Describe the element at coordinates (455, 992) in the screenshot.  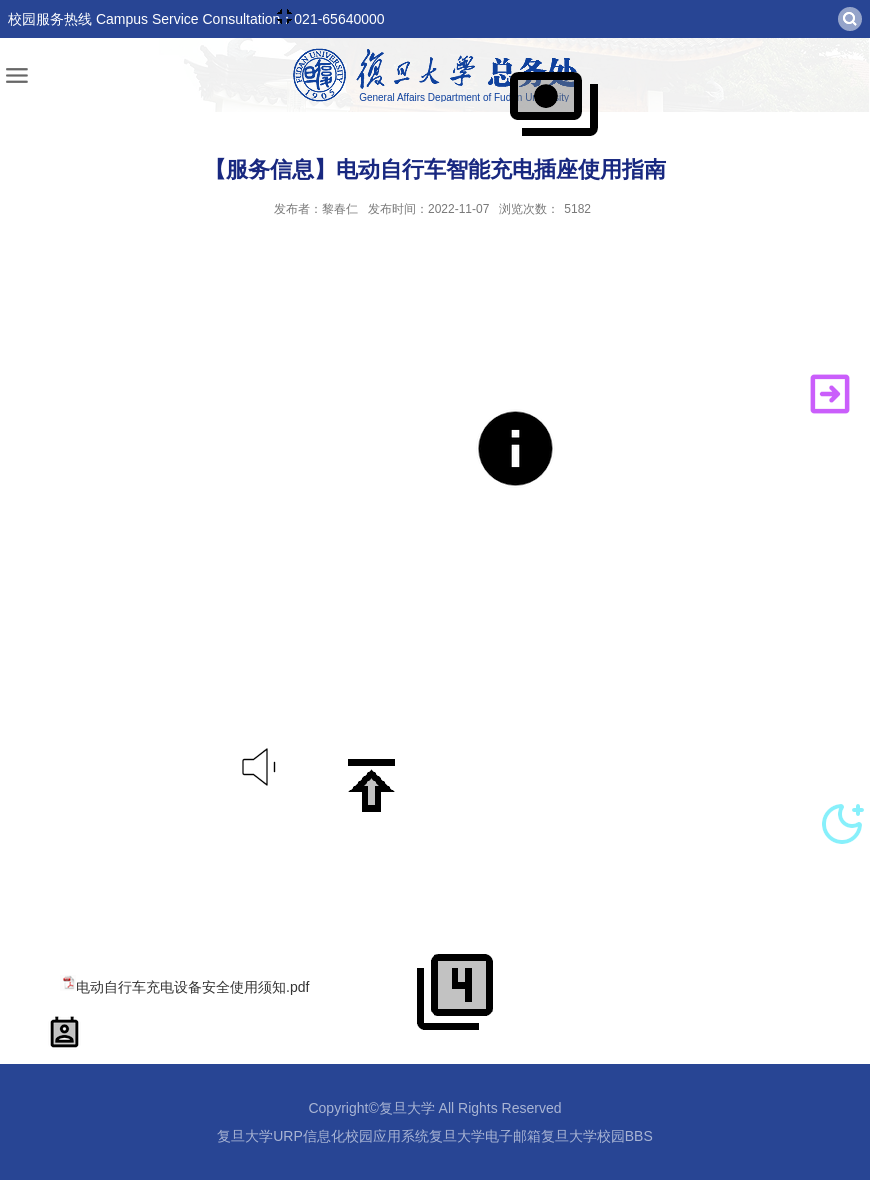
I see `select 4 images or items` at that location.